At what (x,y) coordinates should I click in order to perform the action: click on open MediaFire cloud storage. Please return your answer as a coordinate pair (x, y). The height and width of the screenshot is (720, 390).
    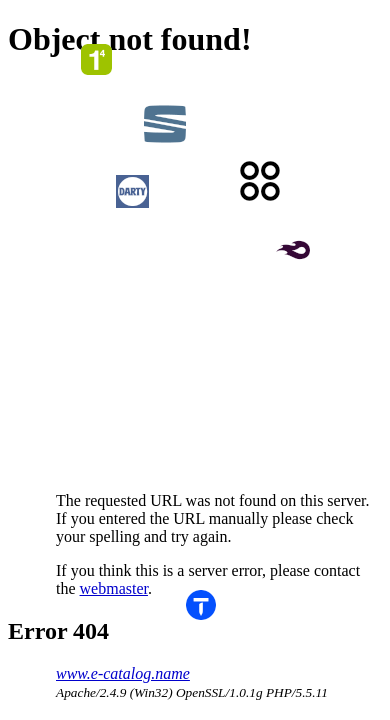
    Looking at the image, I should click on (293, 250).